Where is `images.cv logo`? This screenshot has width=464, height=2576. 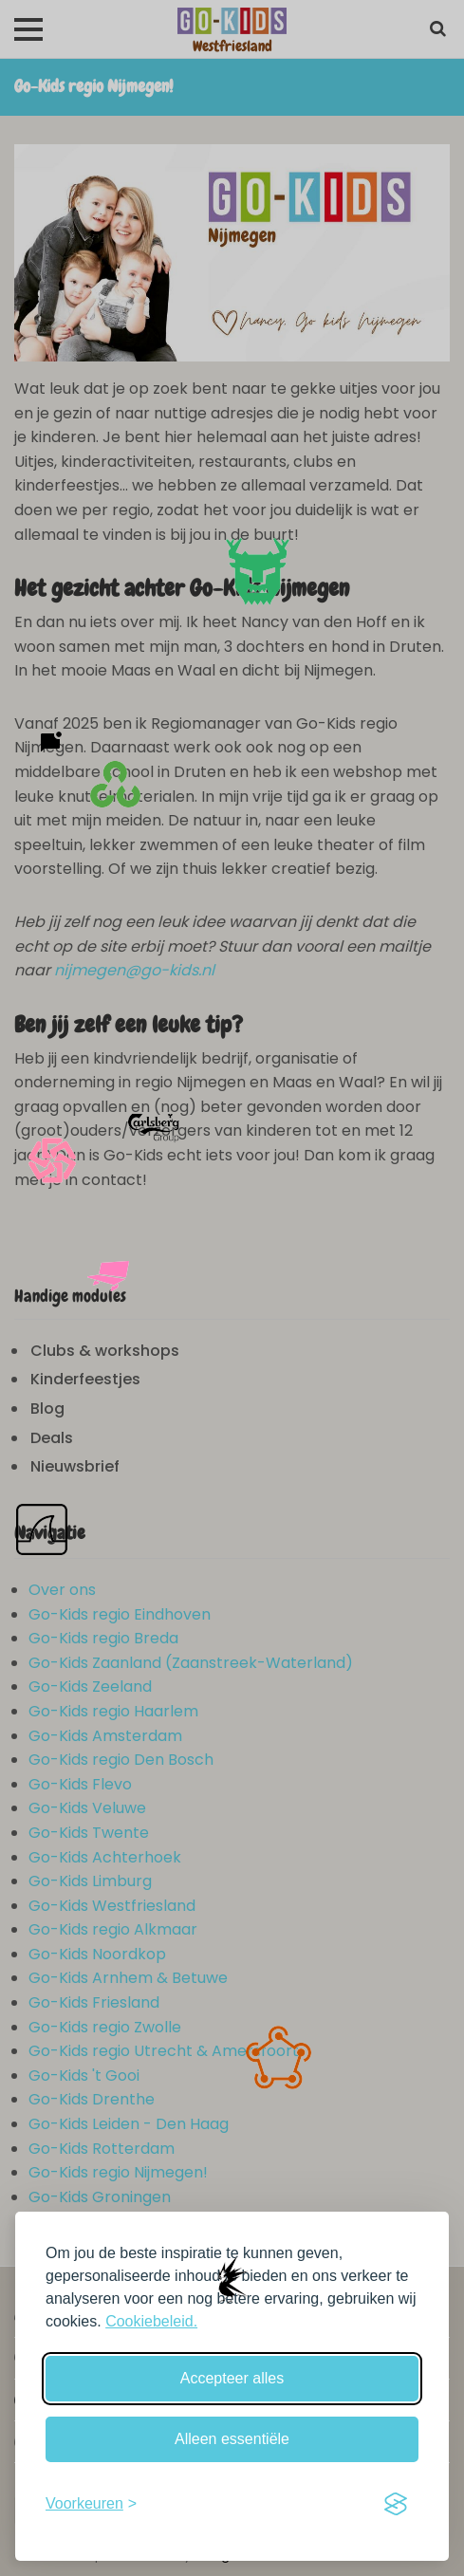
images.cv logo is located at coordinates (52, 1160).